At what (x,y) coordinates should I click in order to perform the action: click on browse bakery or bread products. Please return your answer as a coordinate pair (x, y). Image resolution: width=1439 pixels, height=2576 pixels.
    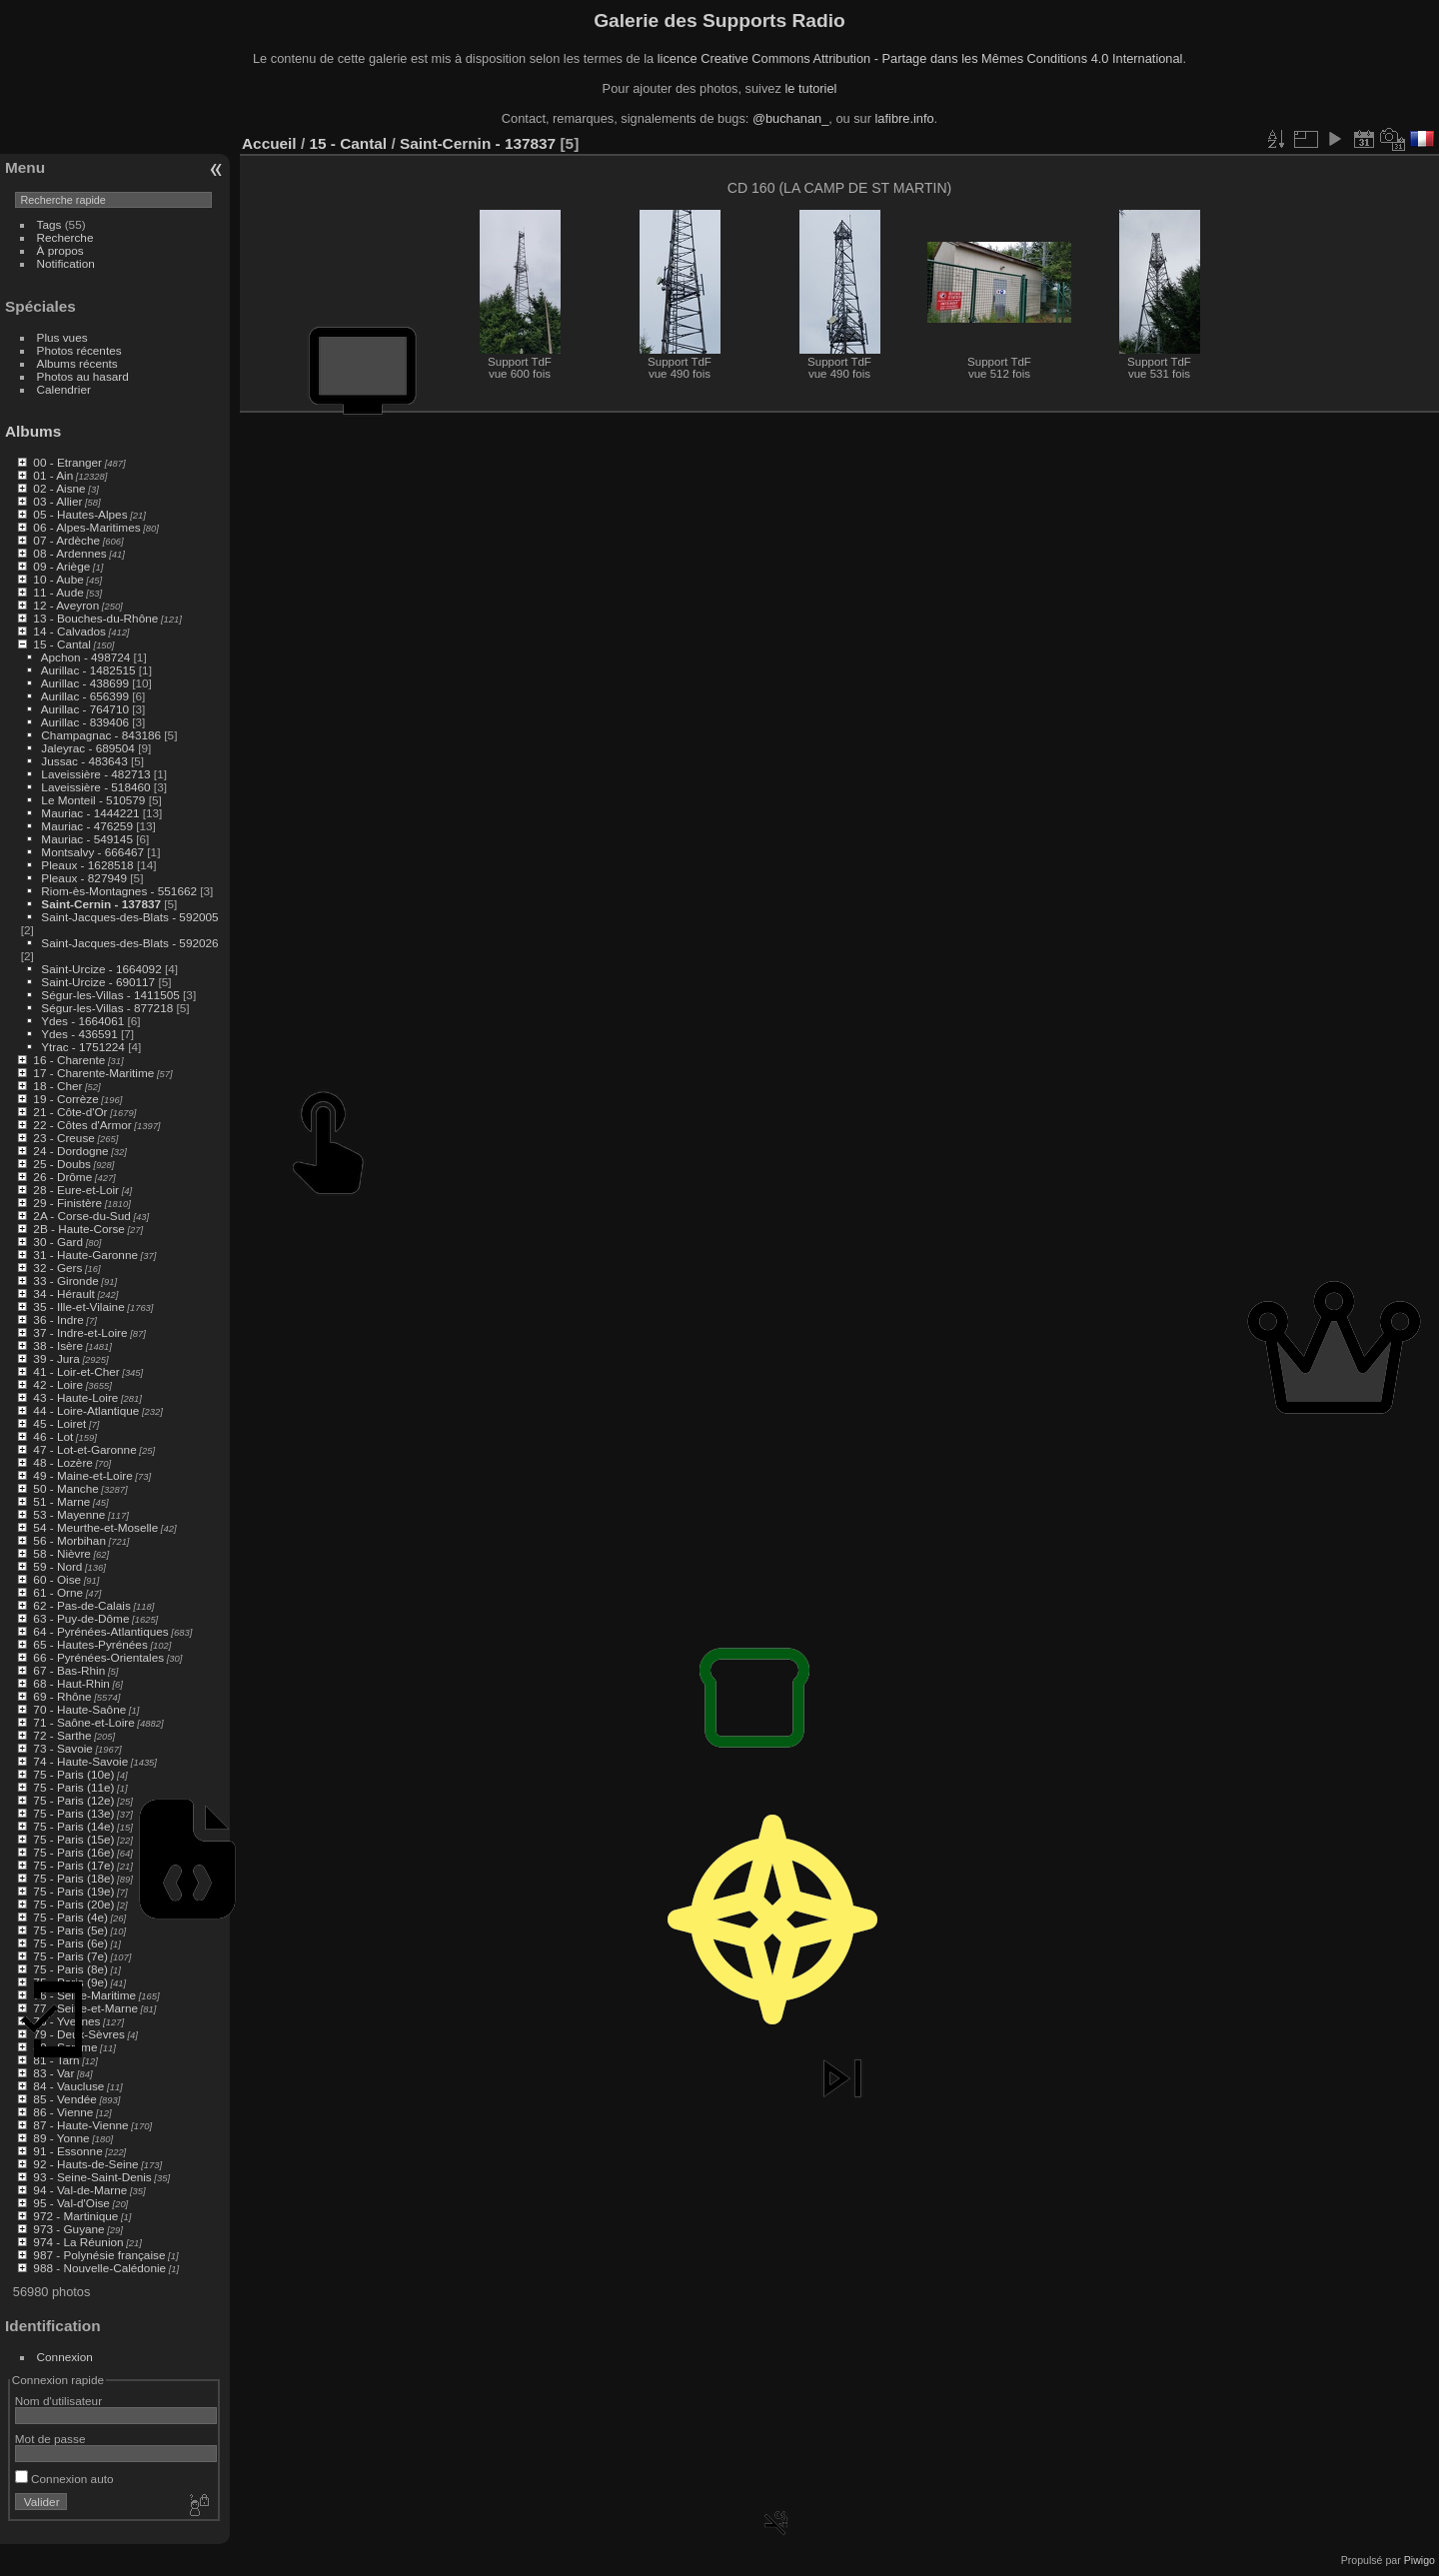
    Looking at the image, I should click on (754, 1698).